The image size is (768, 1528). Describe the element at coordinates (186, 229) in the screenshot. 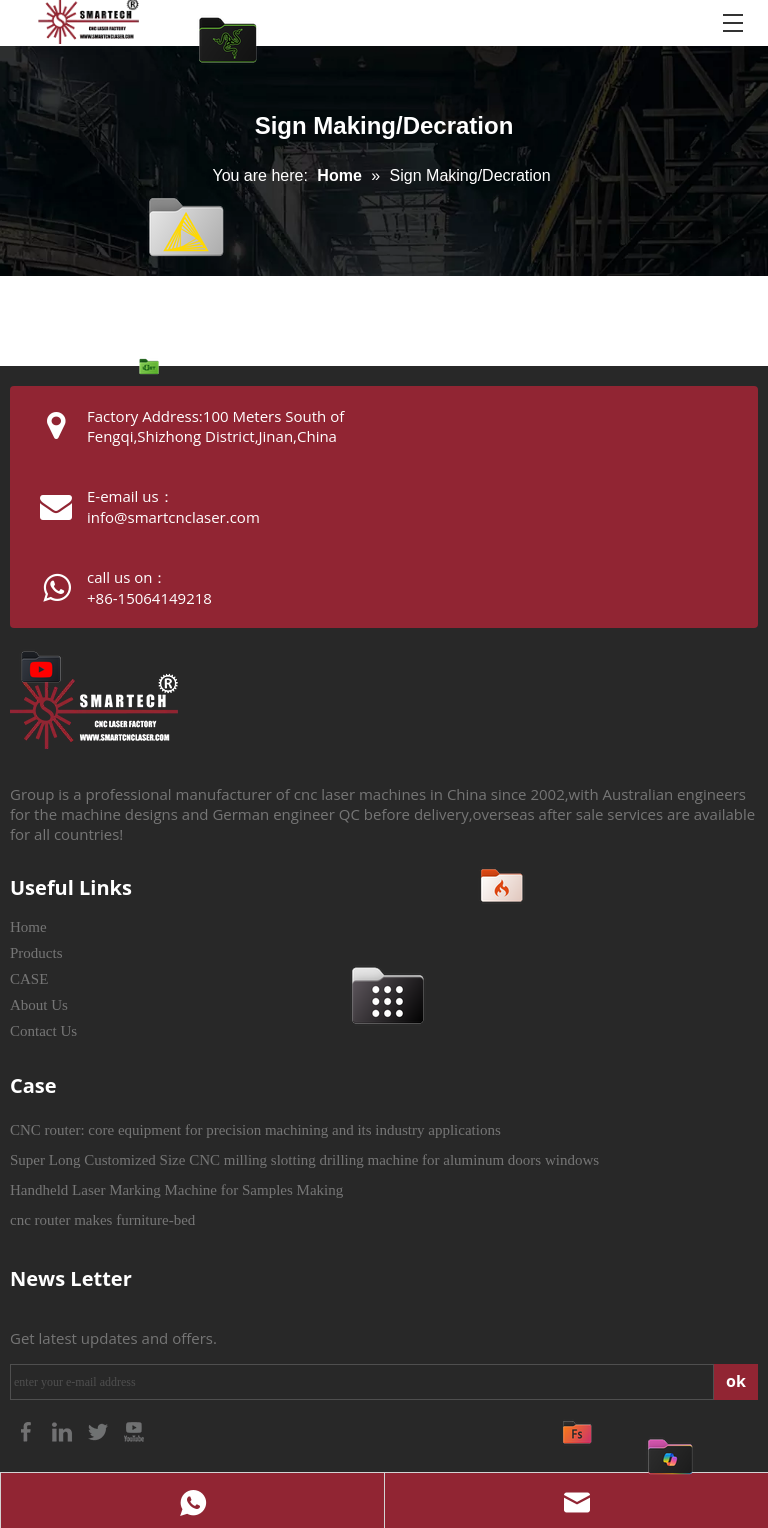

I see `open knime workflow projects folder` at that location.